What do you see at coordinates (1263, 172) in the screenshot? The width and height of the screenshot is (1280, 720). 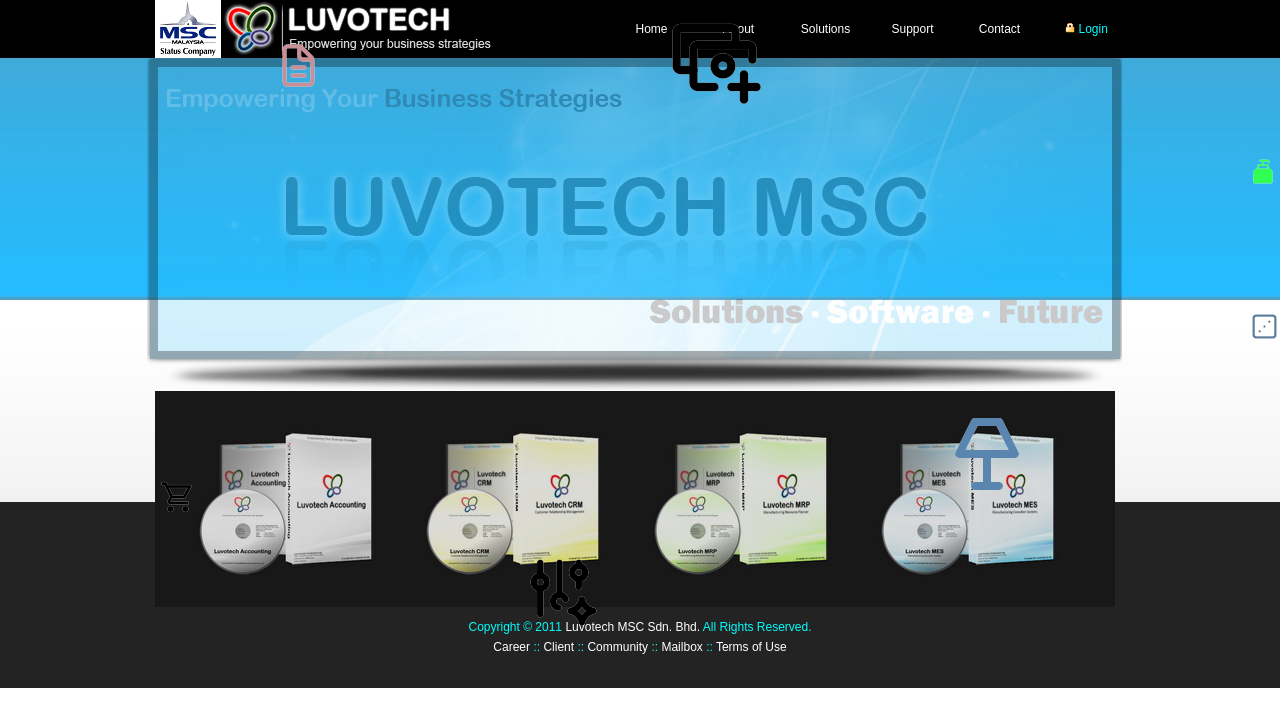 I see `access hand washing or hygiene instructions` at bounding box center [1263, 172].